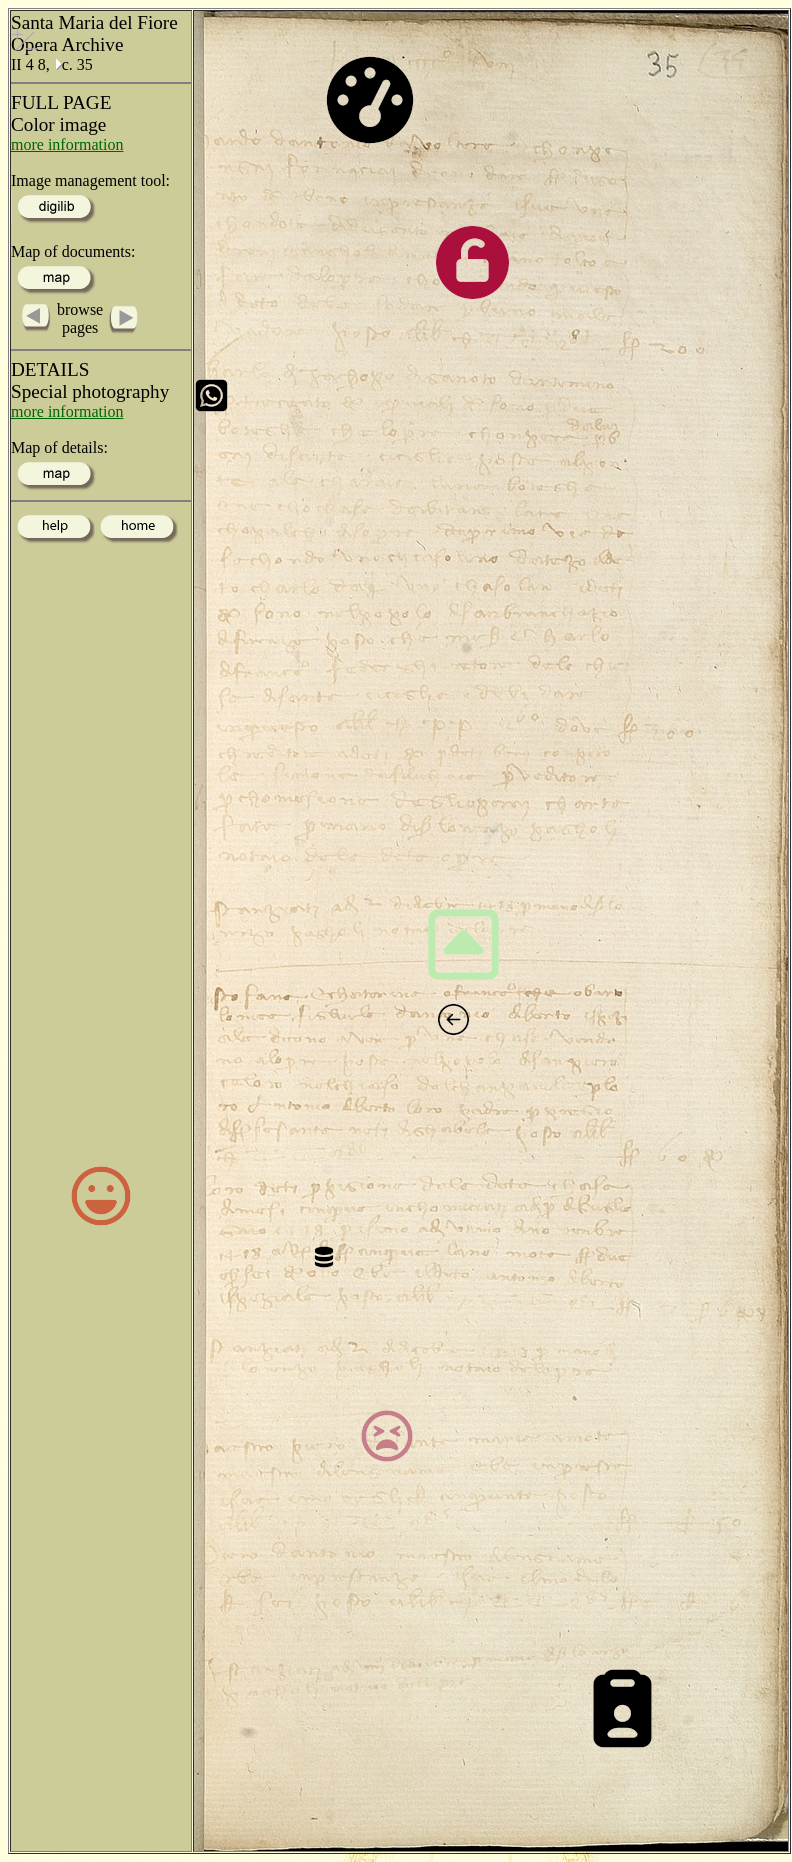 The height and width of the screenshot is (1862, 792). Describe the element at coordinates (24, 41) in the screenshot. I see `toggle between adding and subtracting values` at that location.